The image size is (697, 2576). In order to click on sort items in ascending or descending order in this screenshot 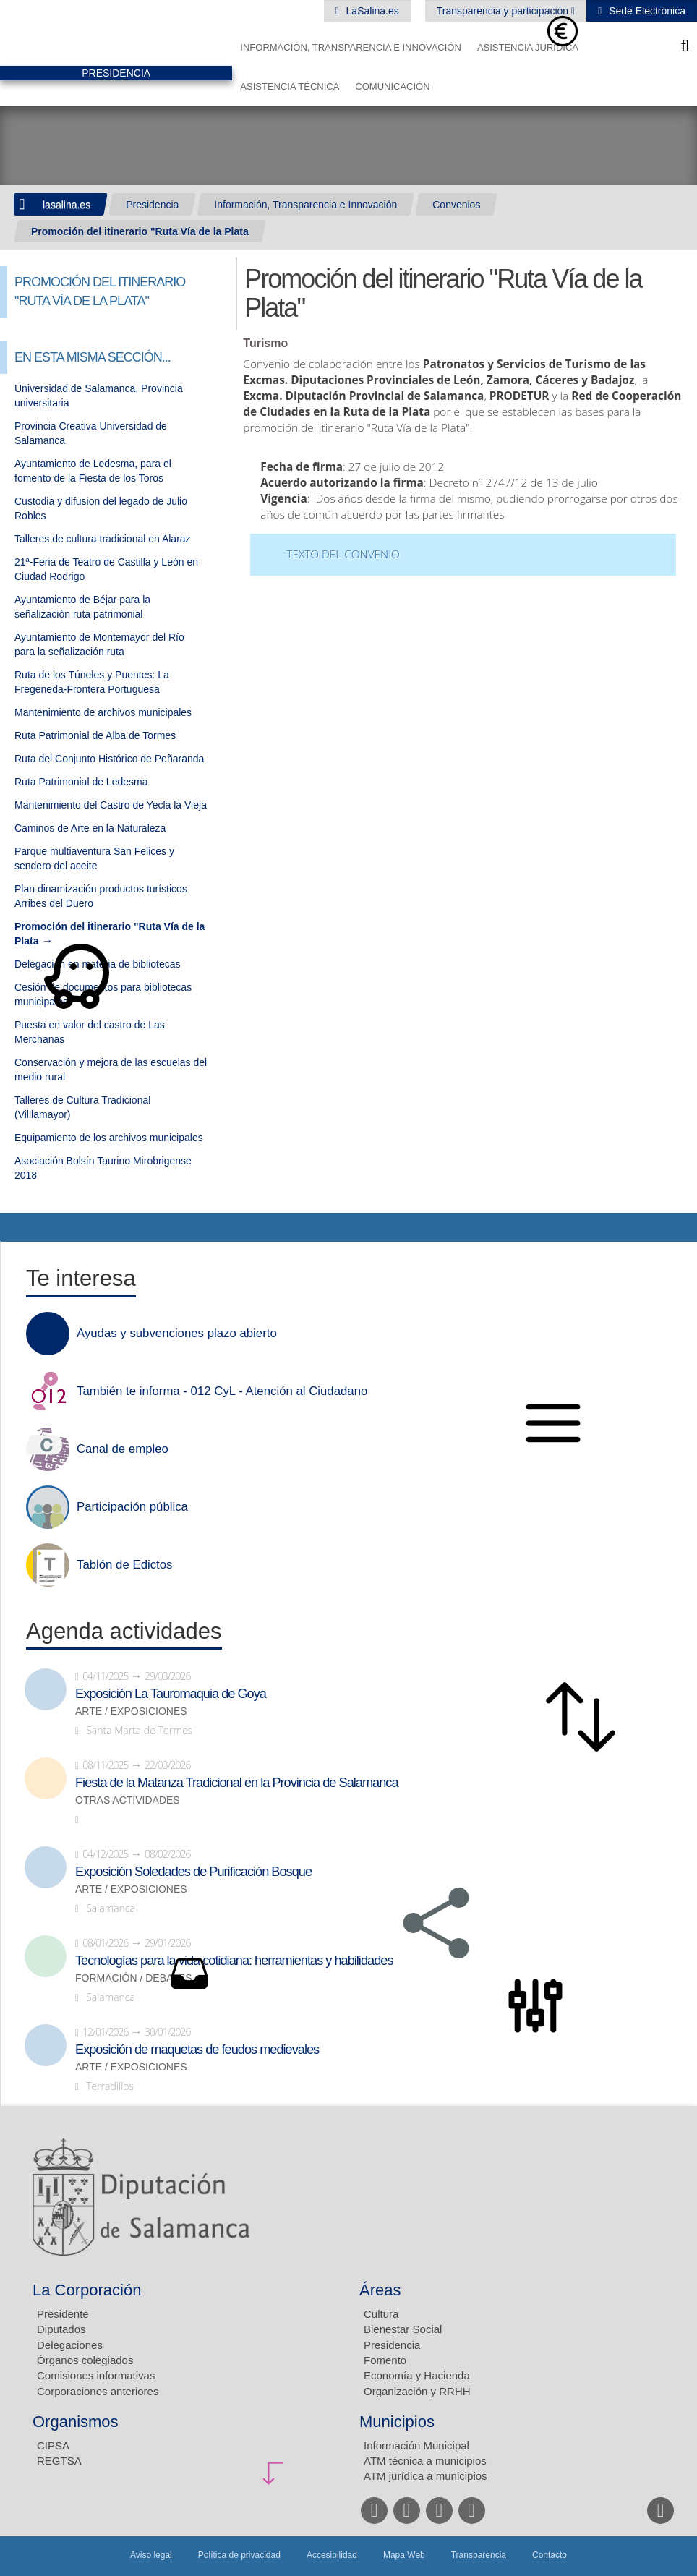, I will do `click(581, 1717)`.